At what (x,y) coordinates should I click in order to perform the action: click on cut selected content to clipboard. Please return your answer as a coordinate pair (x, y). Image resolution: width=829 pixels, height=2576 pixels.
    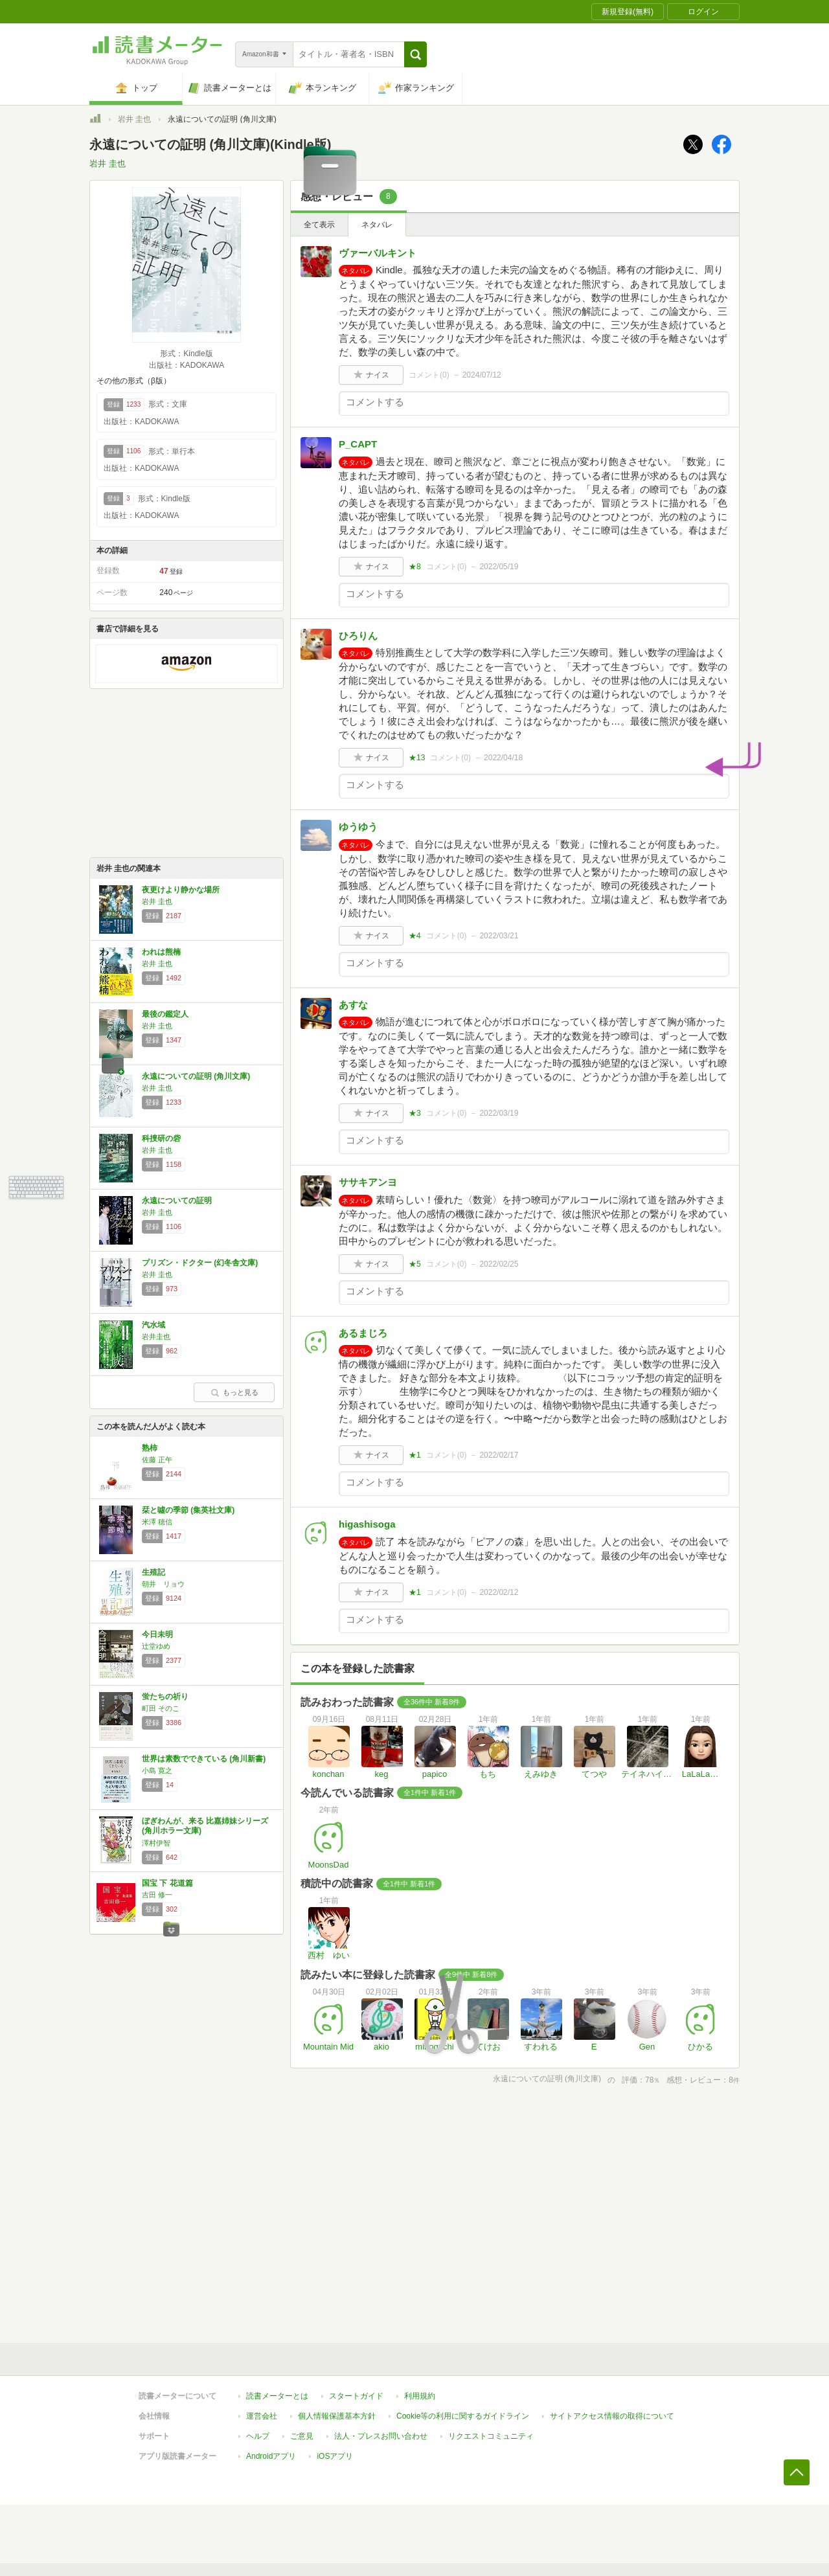
    Looking at the image, I should click on (451, 2014).